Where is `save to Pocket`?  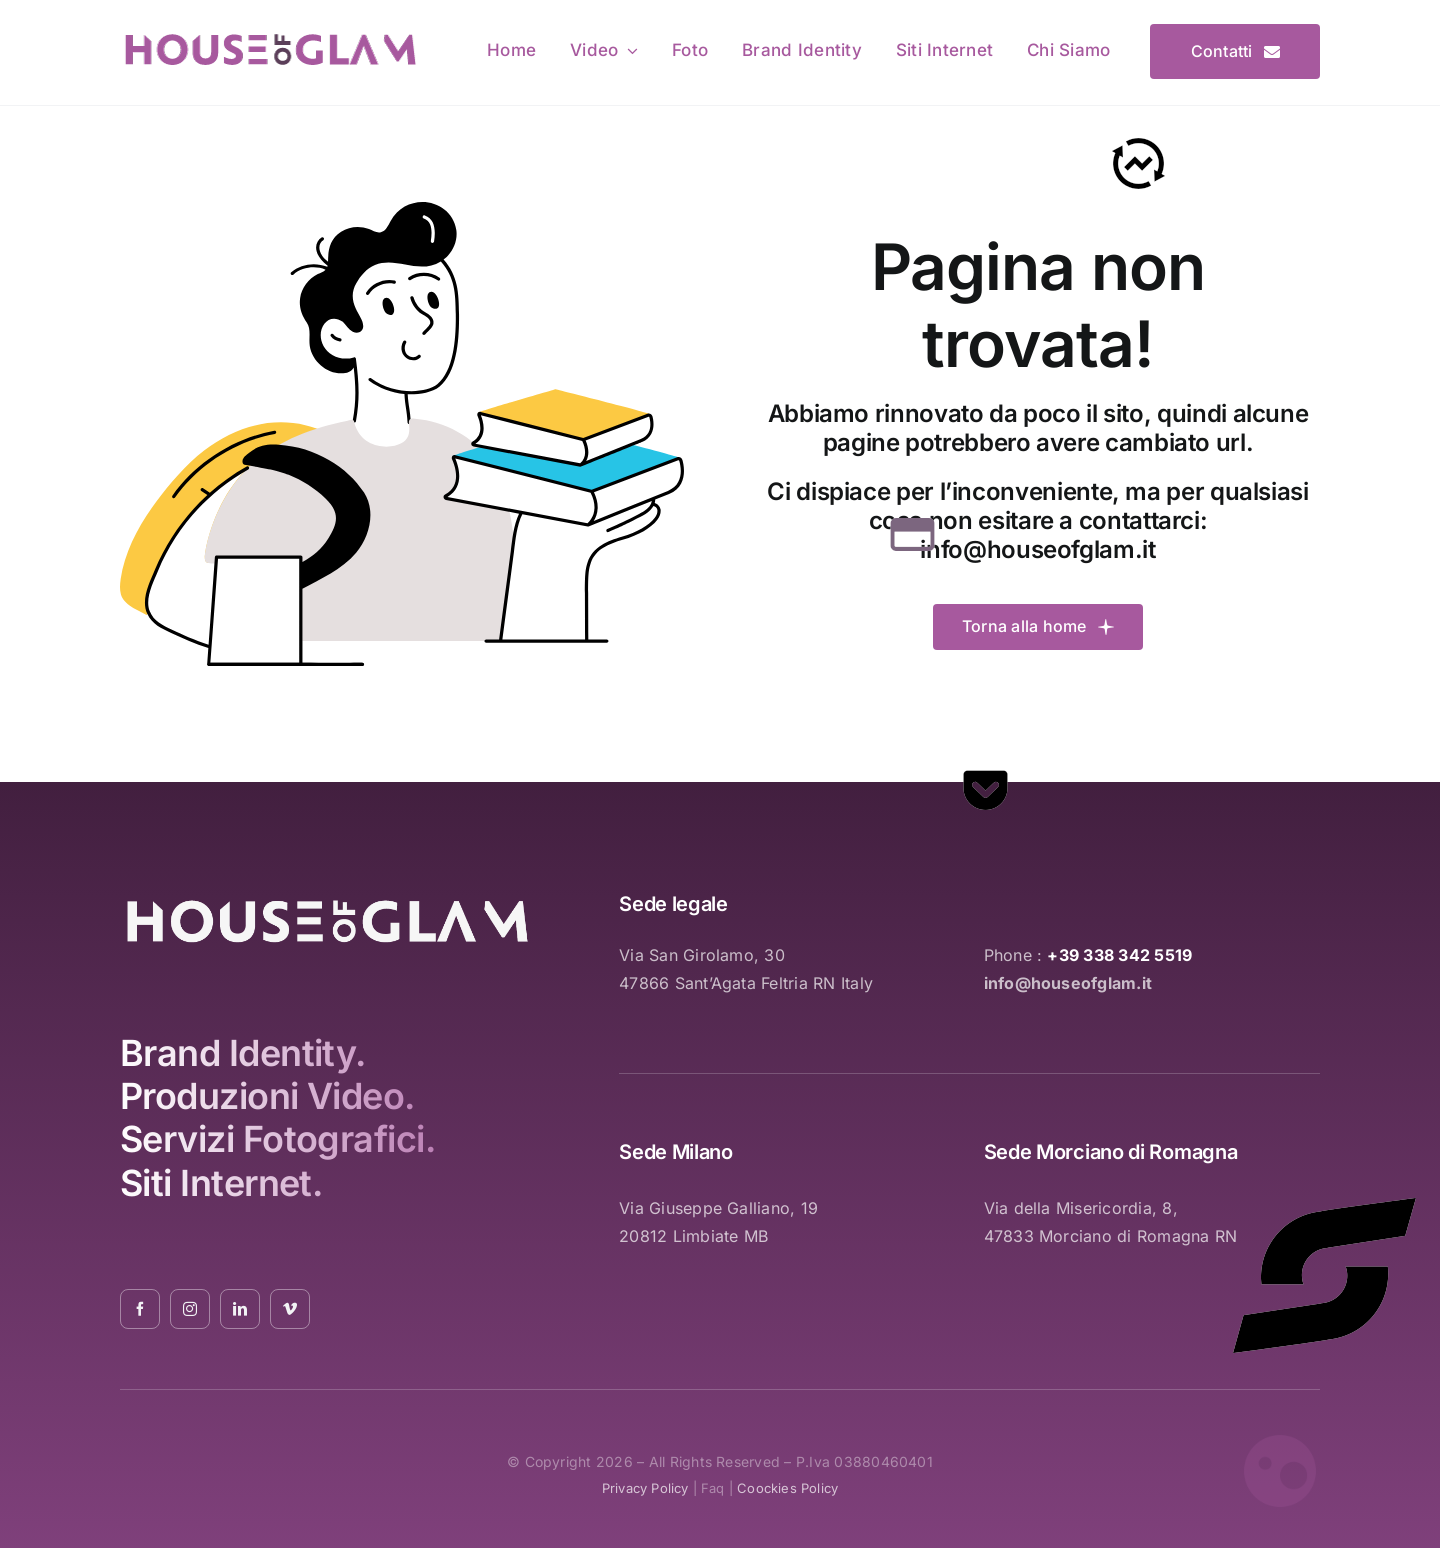
save to Pocket is located at coordinates (985, 789).